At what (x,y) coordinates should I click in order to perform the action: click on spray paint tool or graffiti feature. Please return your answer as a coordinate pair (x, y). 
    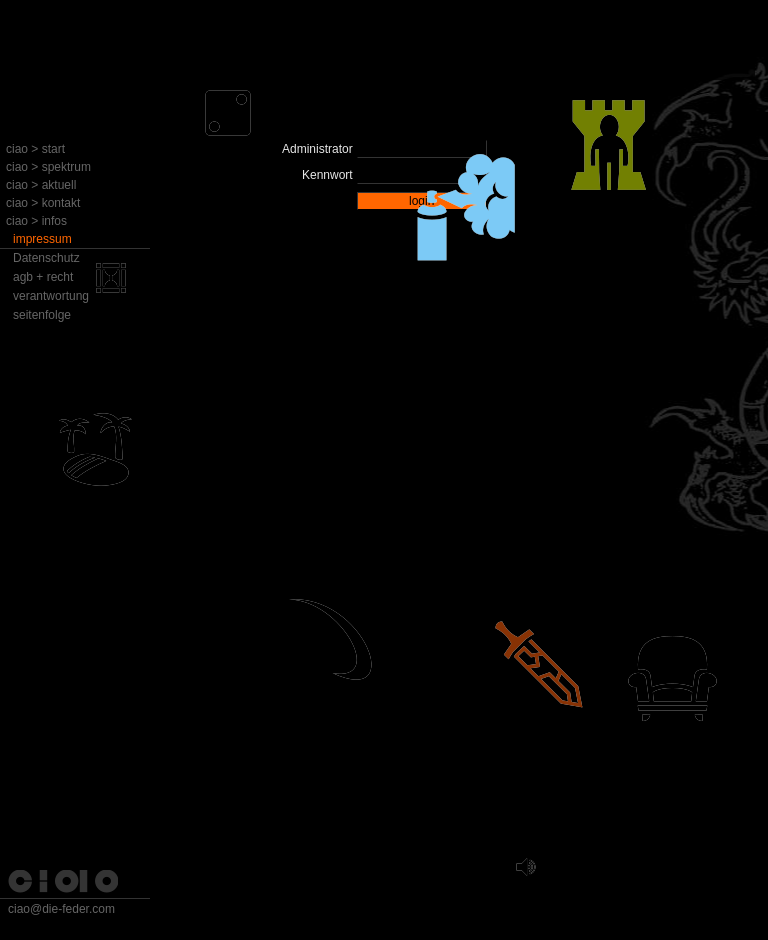
    Looking at the image, I should click on (461, 206).